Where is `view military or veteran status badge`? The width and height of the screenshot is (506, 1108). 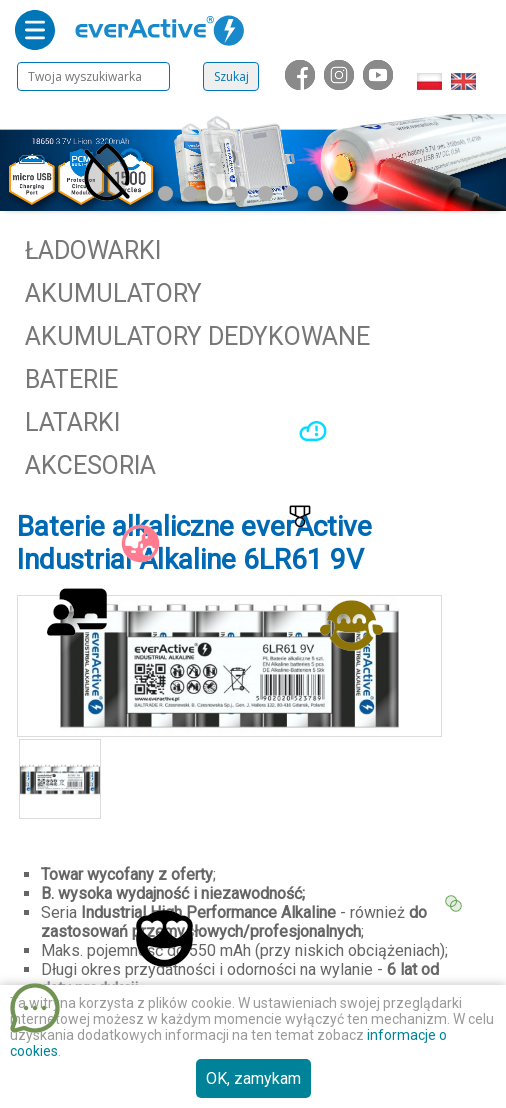
view military or veteran status badge is located at coordinates (300, 515).